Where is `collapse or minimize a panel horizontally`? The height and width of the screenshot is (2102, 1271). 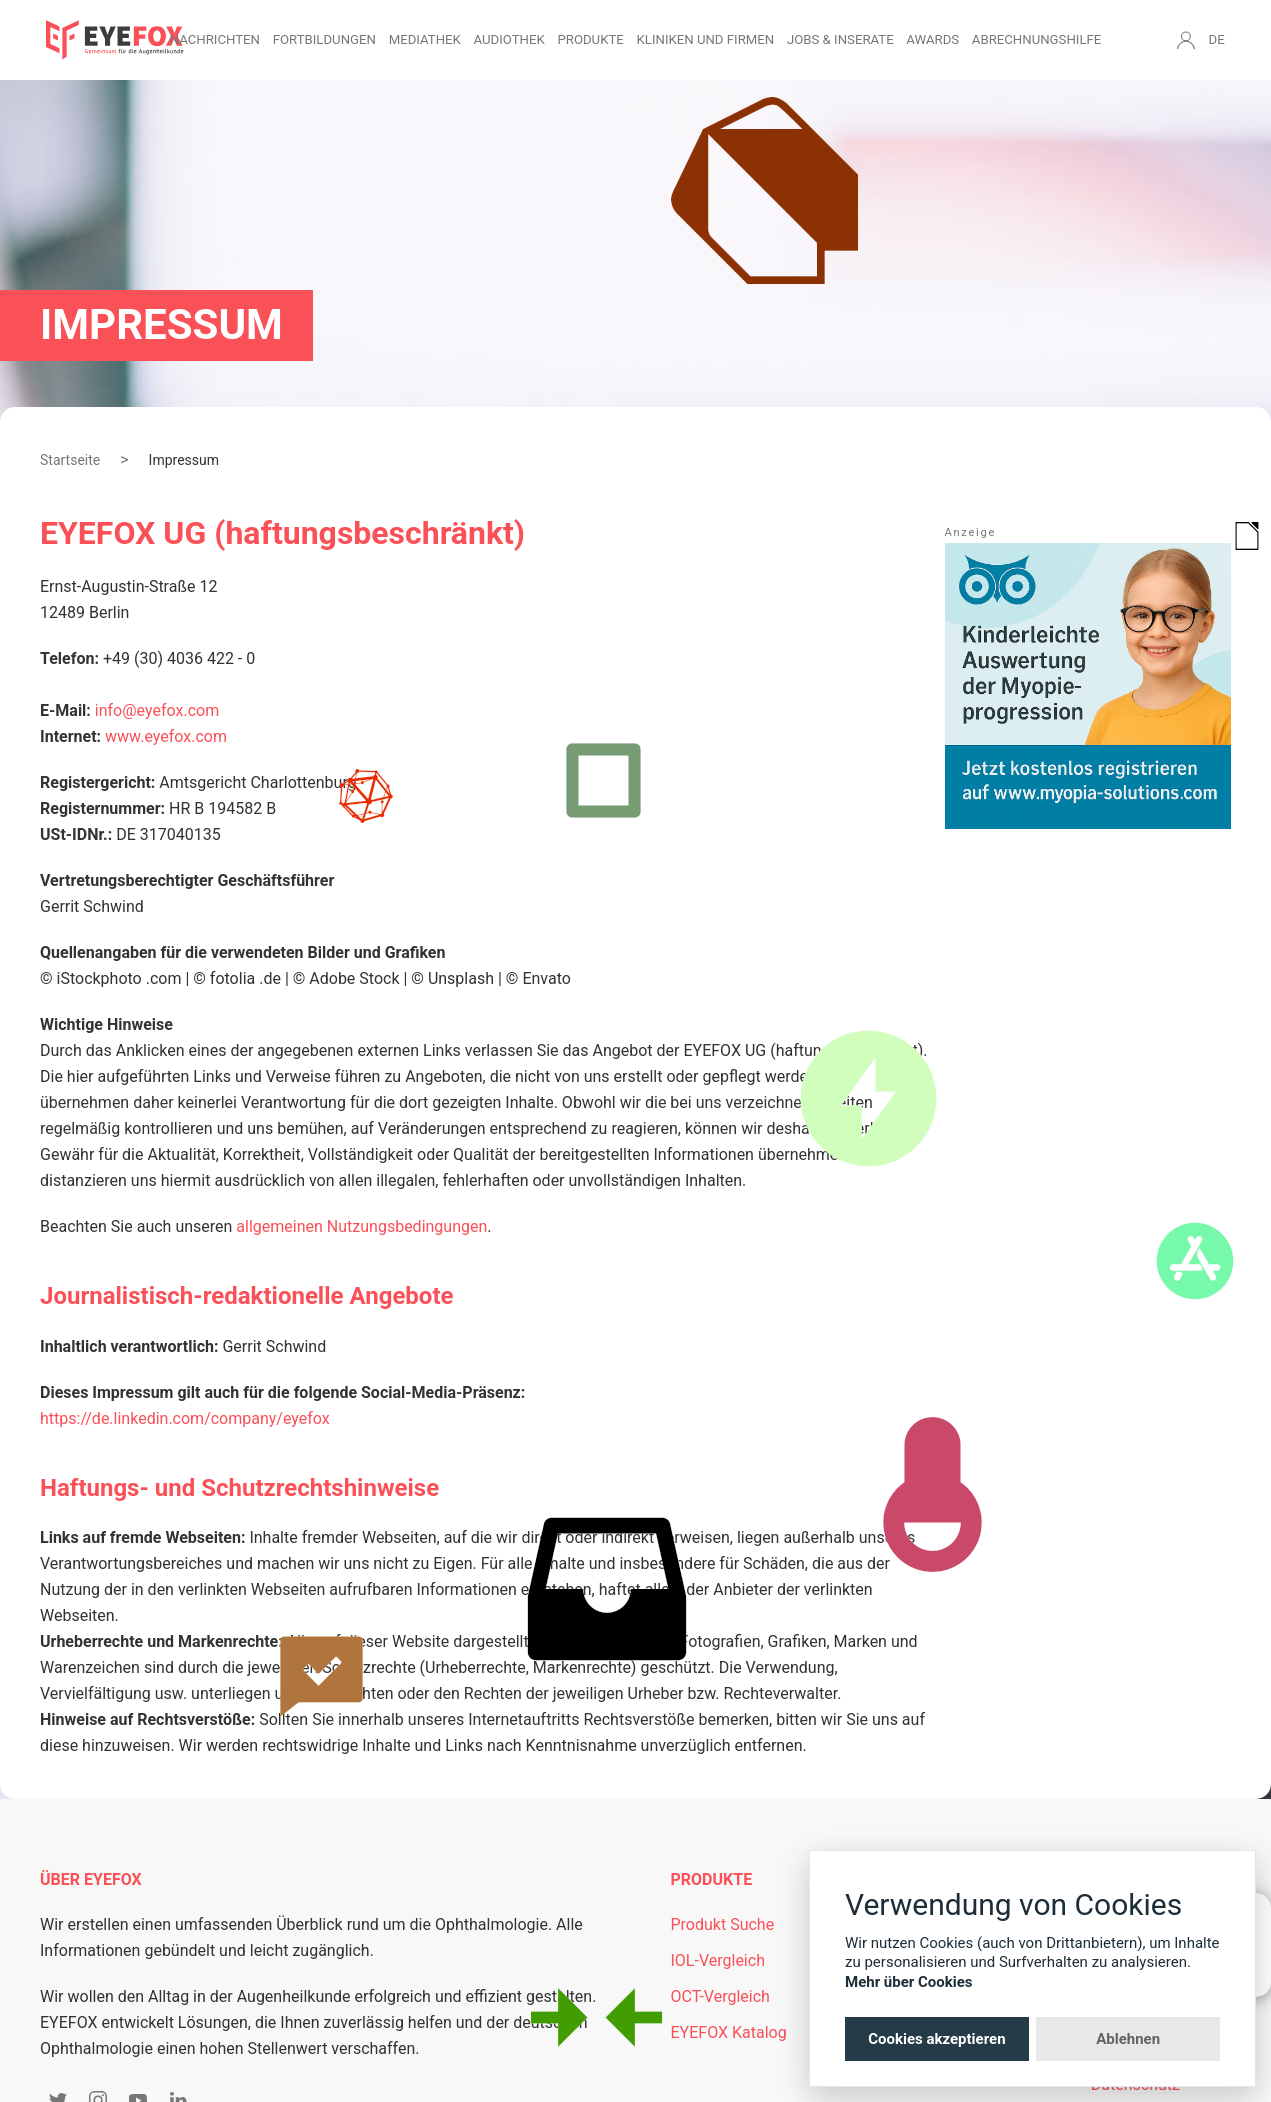
collapse or minimize a panel horizontally is located at coordinates (596, 2017).